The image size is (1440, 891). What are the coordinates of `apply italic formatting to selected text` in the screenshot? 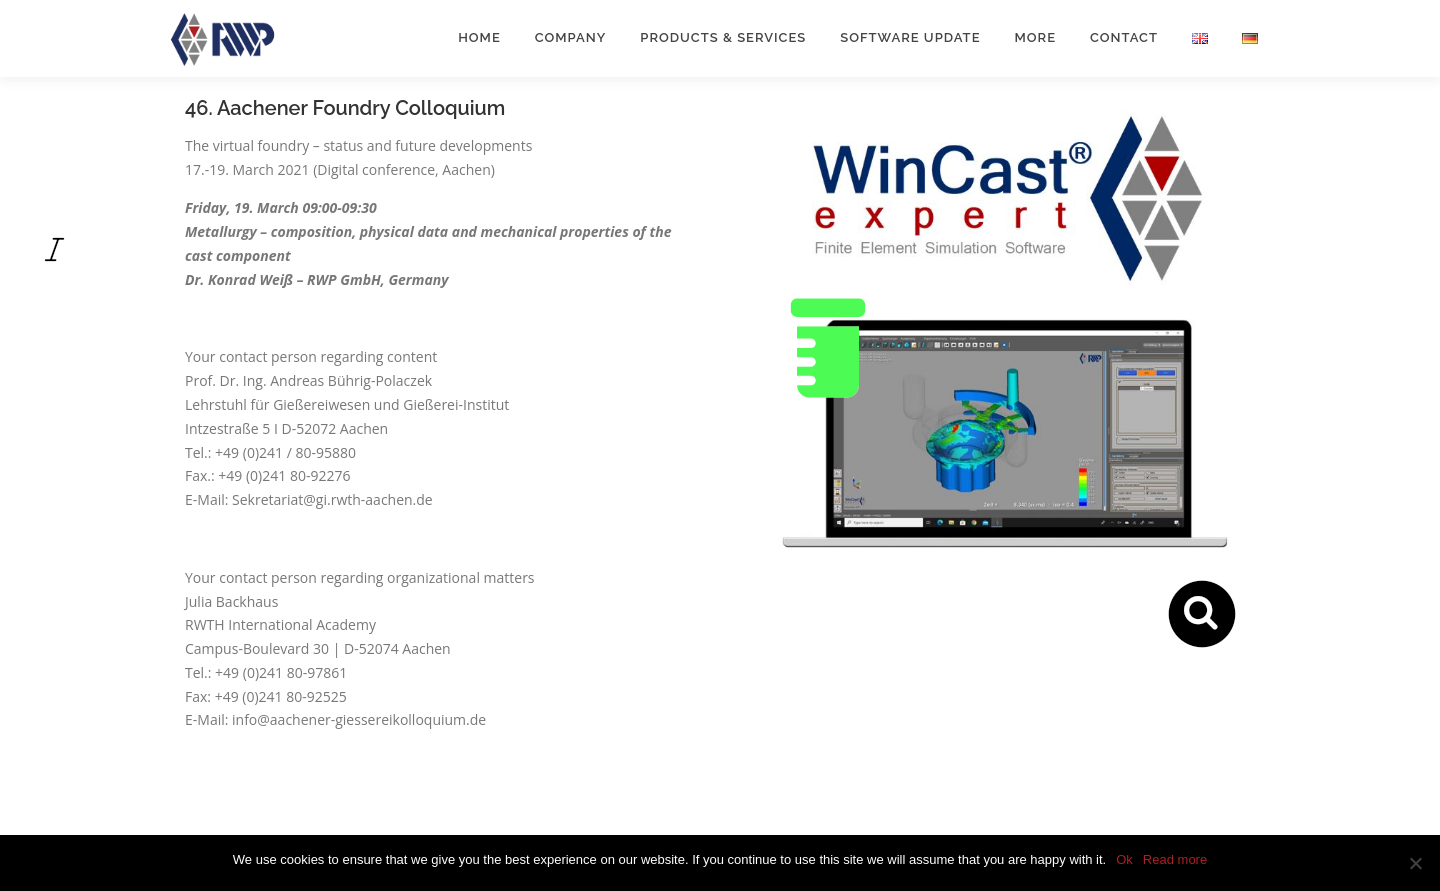 It's located at (54, 249).